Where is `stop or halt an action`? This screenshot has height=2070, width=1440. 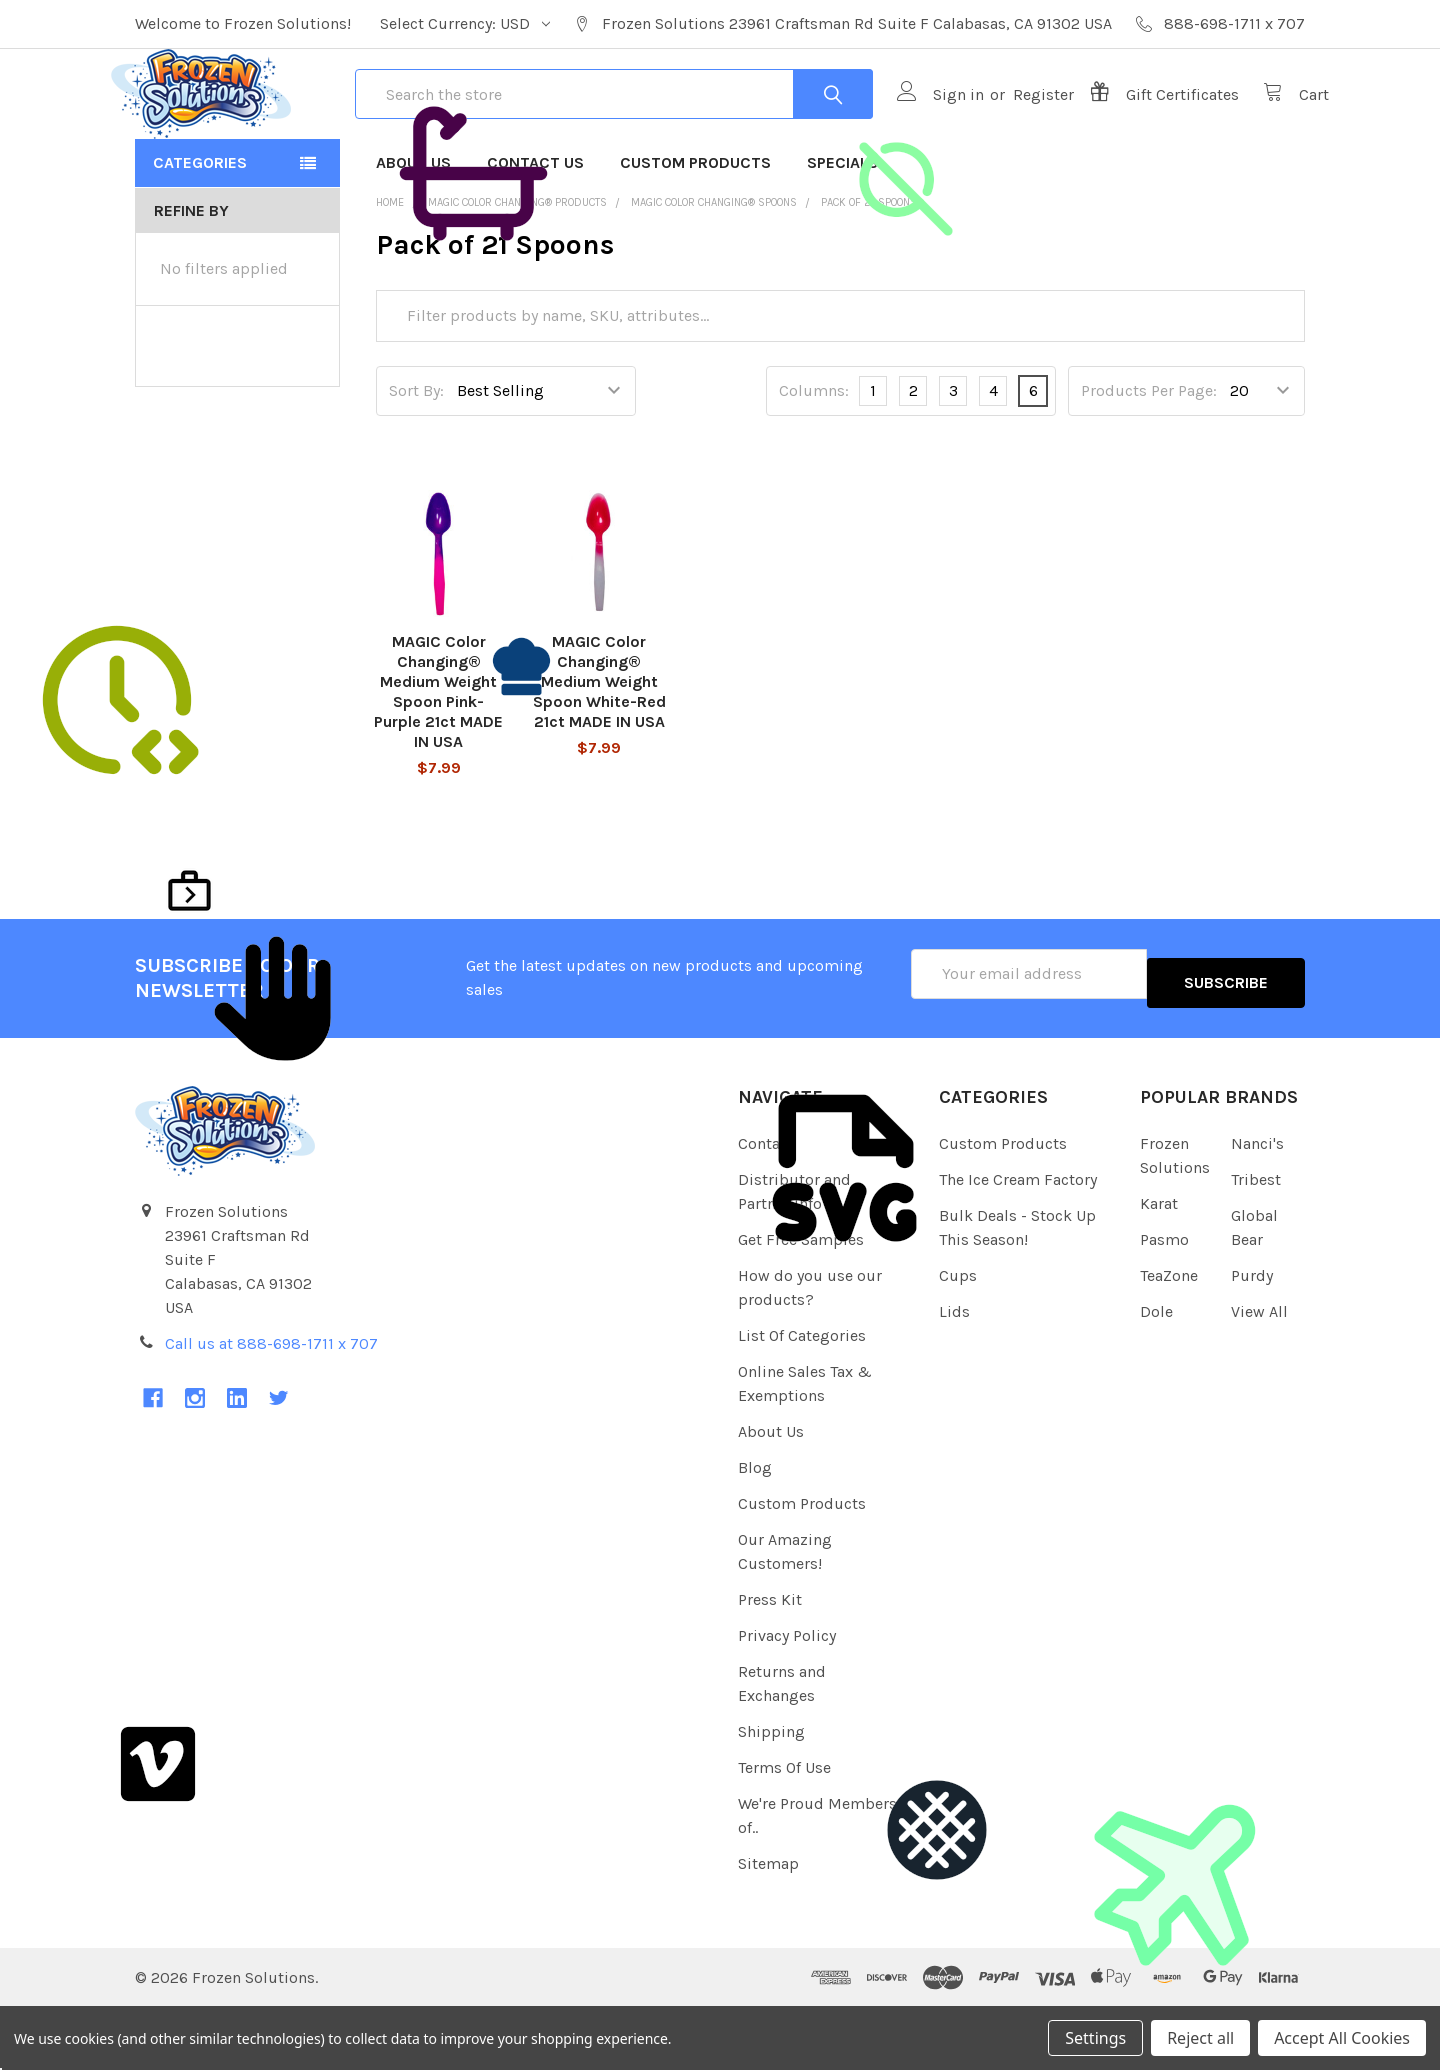
stop or halt an action is located at coordinates (276, 998).